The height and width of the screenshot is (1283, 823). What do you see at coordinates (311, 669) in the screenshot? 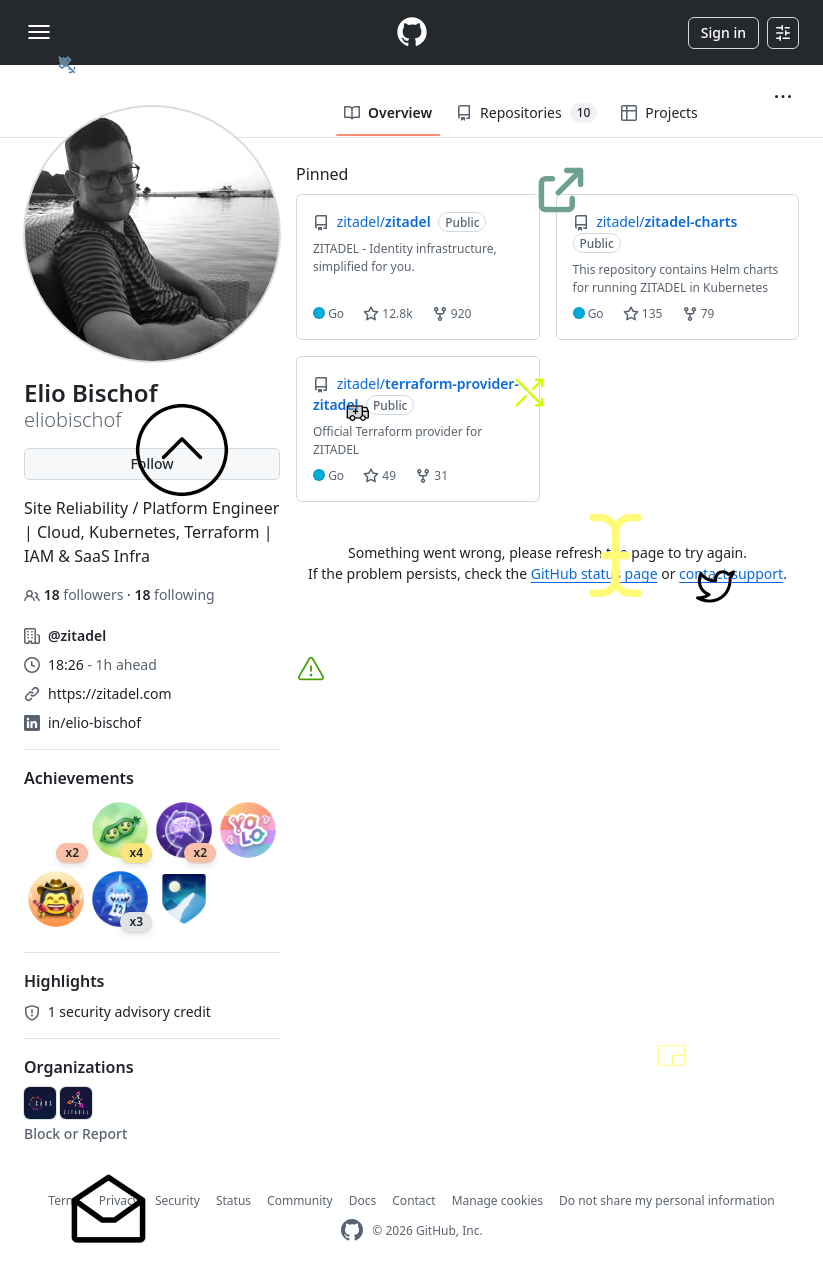
I see `indicates a warning or caution state` at bounding box center [311, 669].